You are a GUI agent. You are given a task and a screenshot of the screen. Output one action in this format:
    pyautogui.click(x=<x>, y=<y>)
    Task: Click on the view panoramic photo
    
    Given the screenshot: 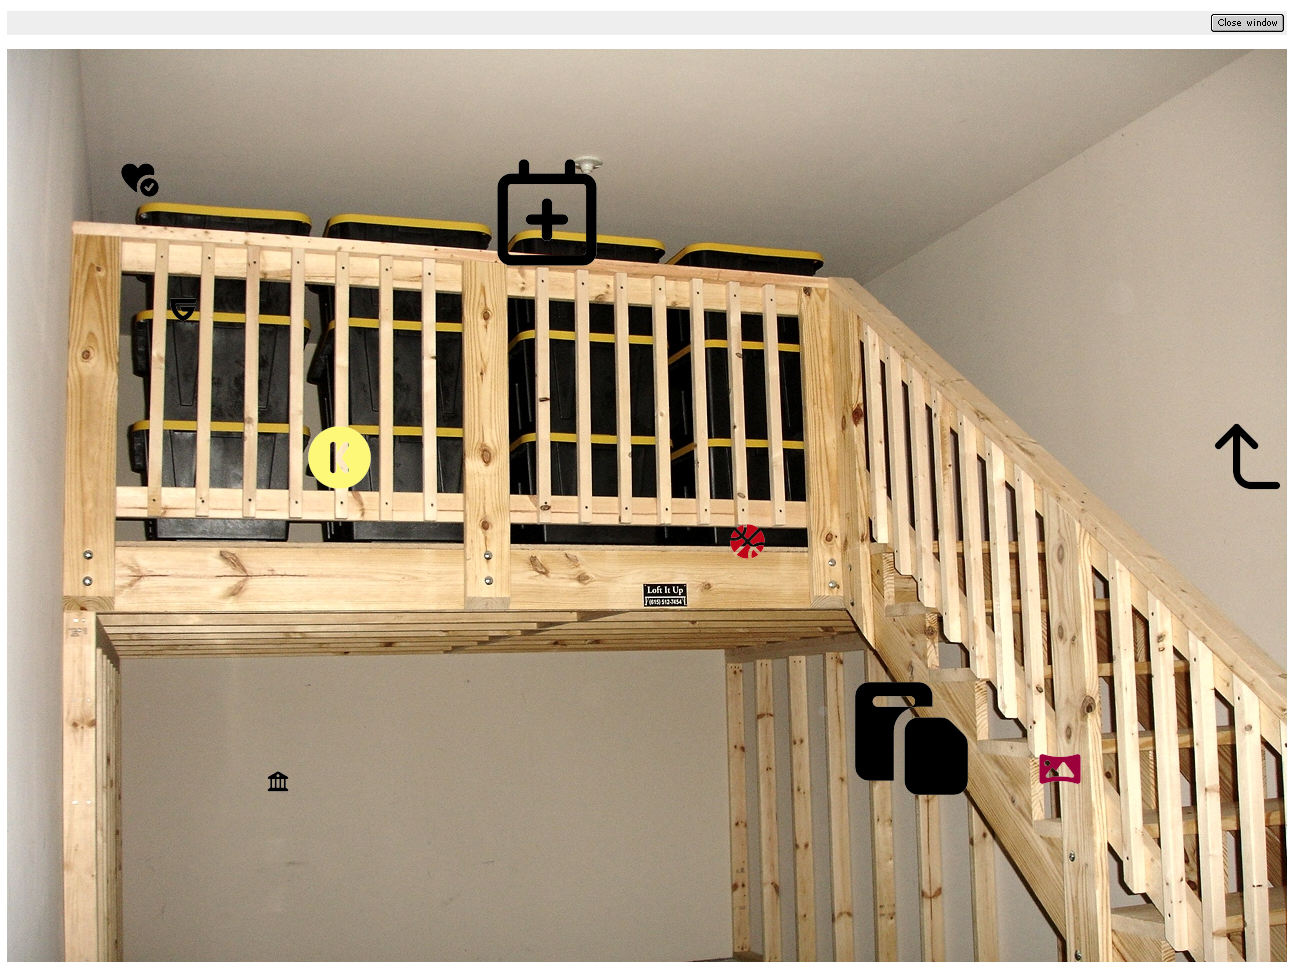 What is the action you would take?
    pyautogui.click(x=1060, y=769)
    